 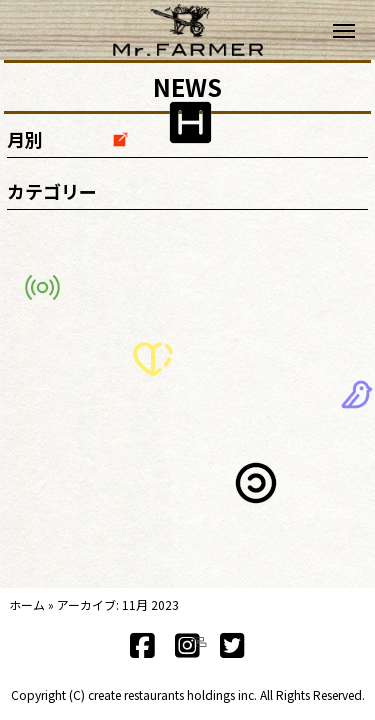 What do you see at coordinates (153, 358) in the screenshot?
I see `indicates partial like or favorite status` at bounding box center [153, 358].